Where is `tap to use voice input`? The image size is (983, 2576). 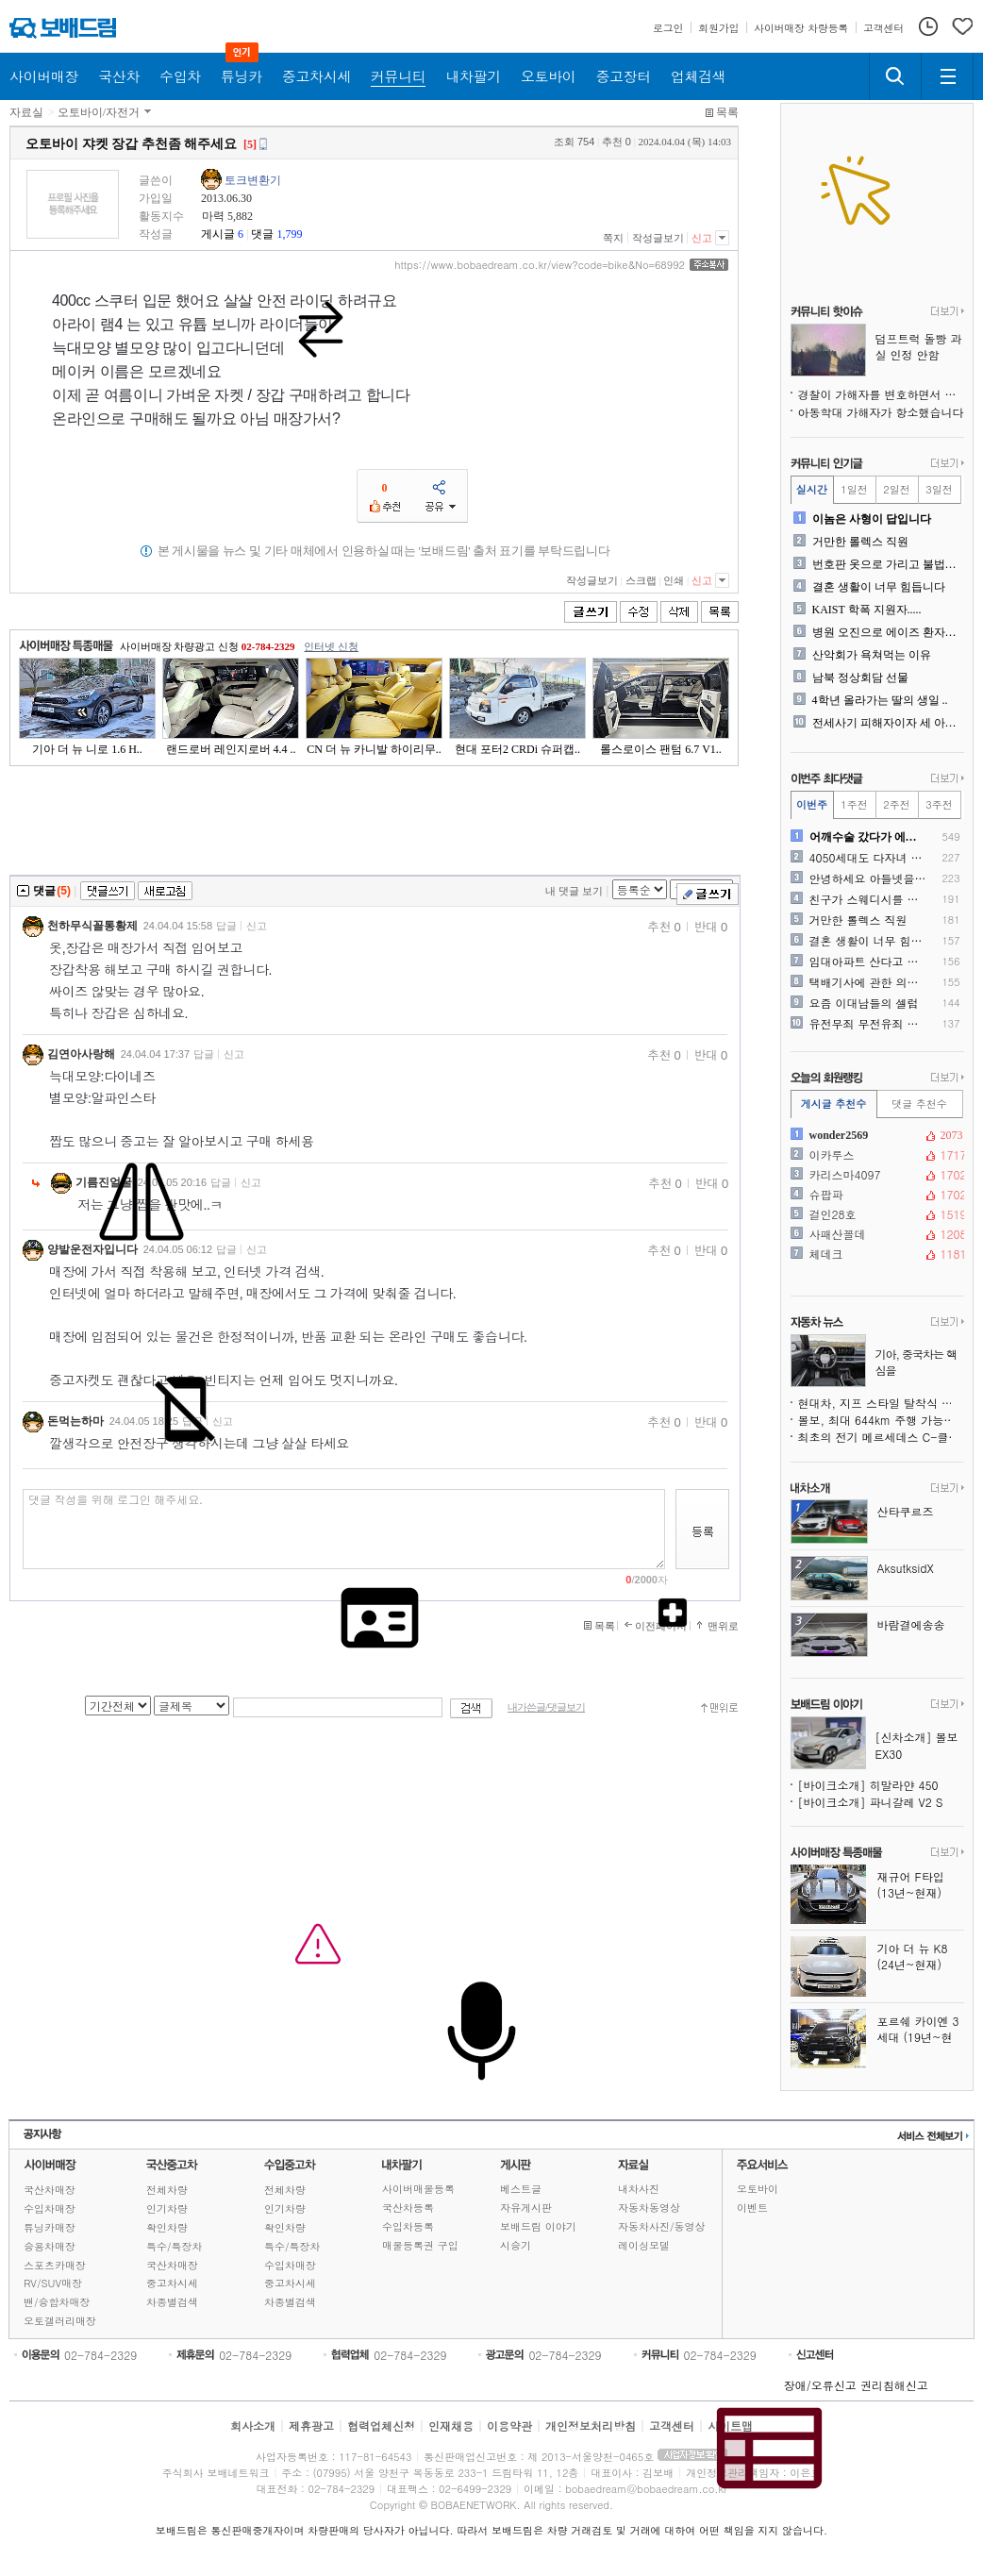 tap to use voice input is located at coordinates (481, 2029).